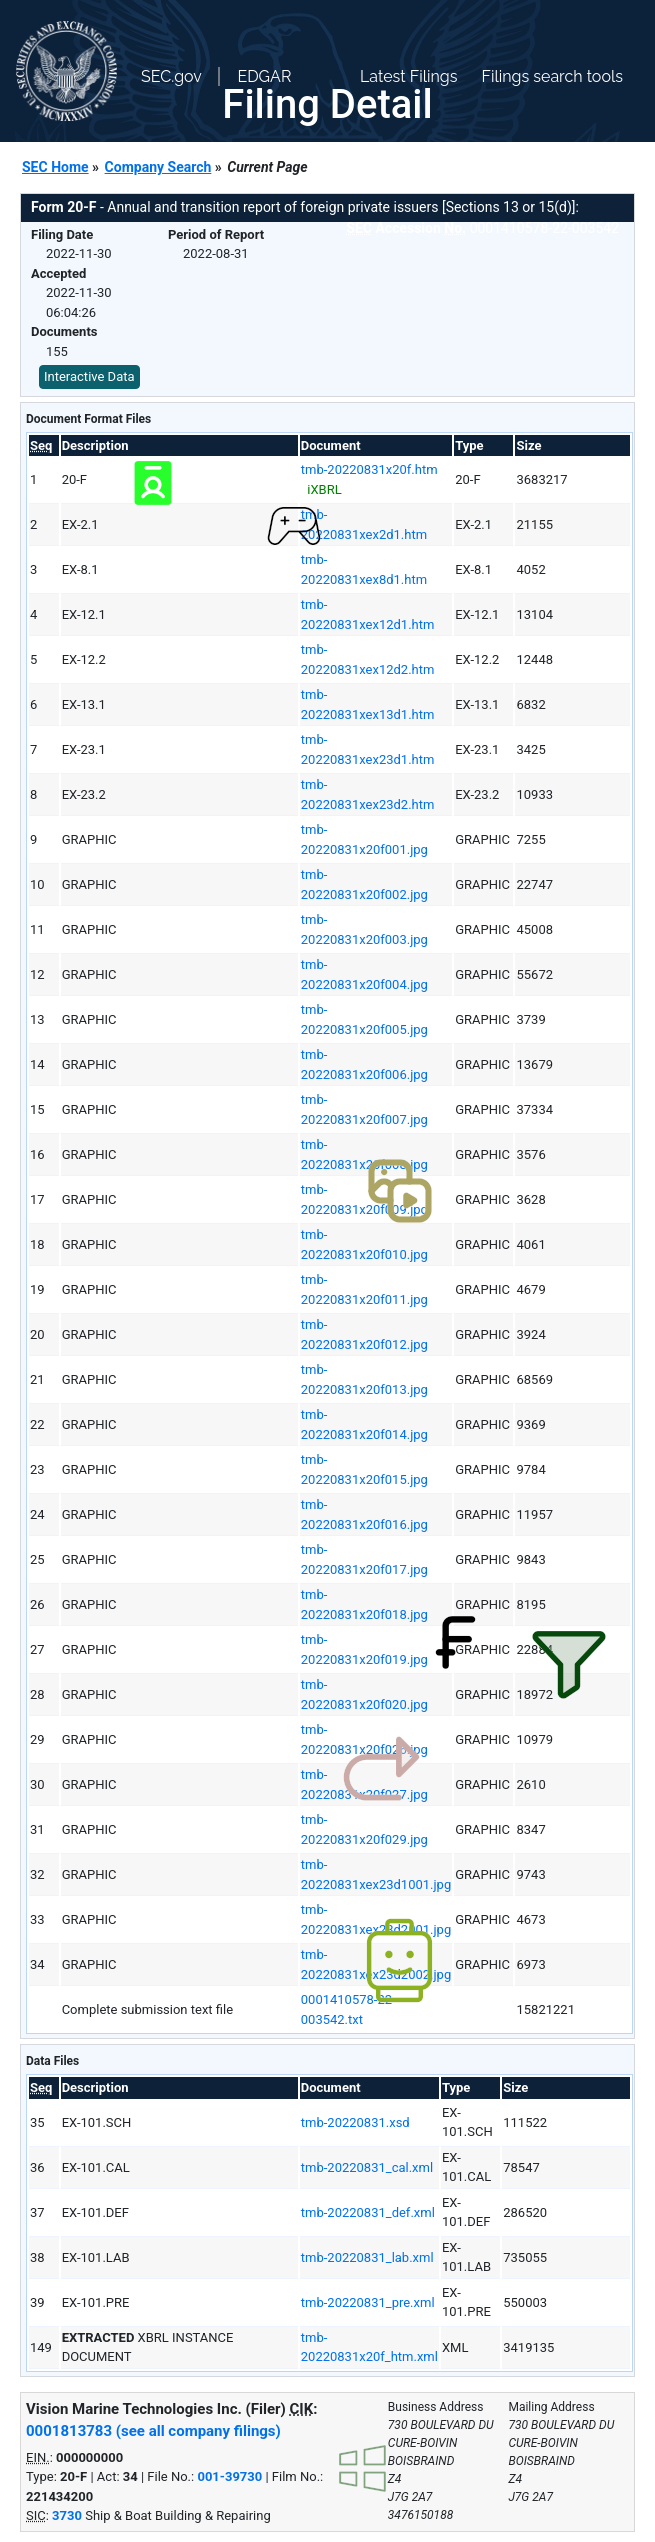 The width and height of the screenshot is (655, 2542). I want to click on open the Windows start menu, so click(364, 2468).